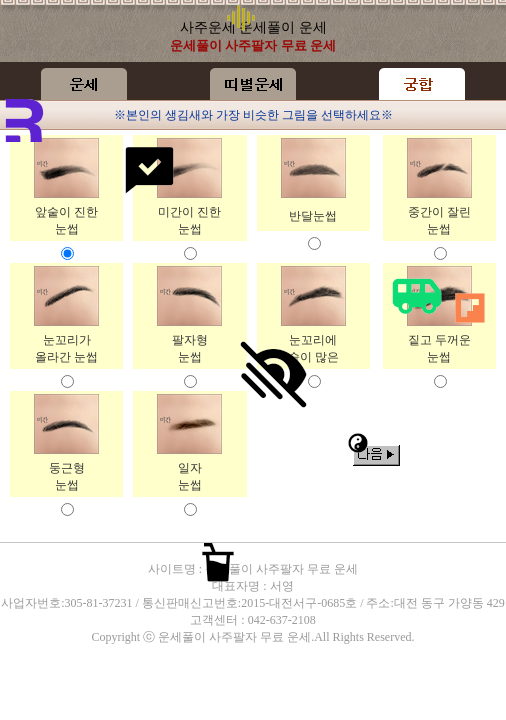 The image size is (506, 720). What do you see at coordinates (149, 168) in the screenshot?
I see `message sent successfully` at bounding box center [149, 168].